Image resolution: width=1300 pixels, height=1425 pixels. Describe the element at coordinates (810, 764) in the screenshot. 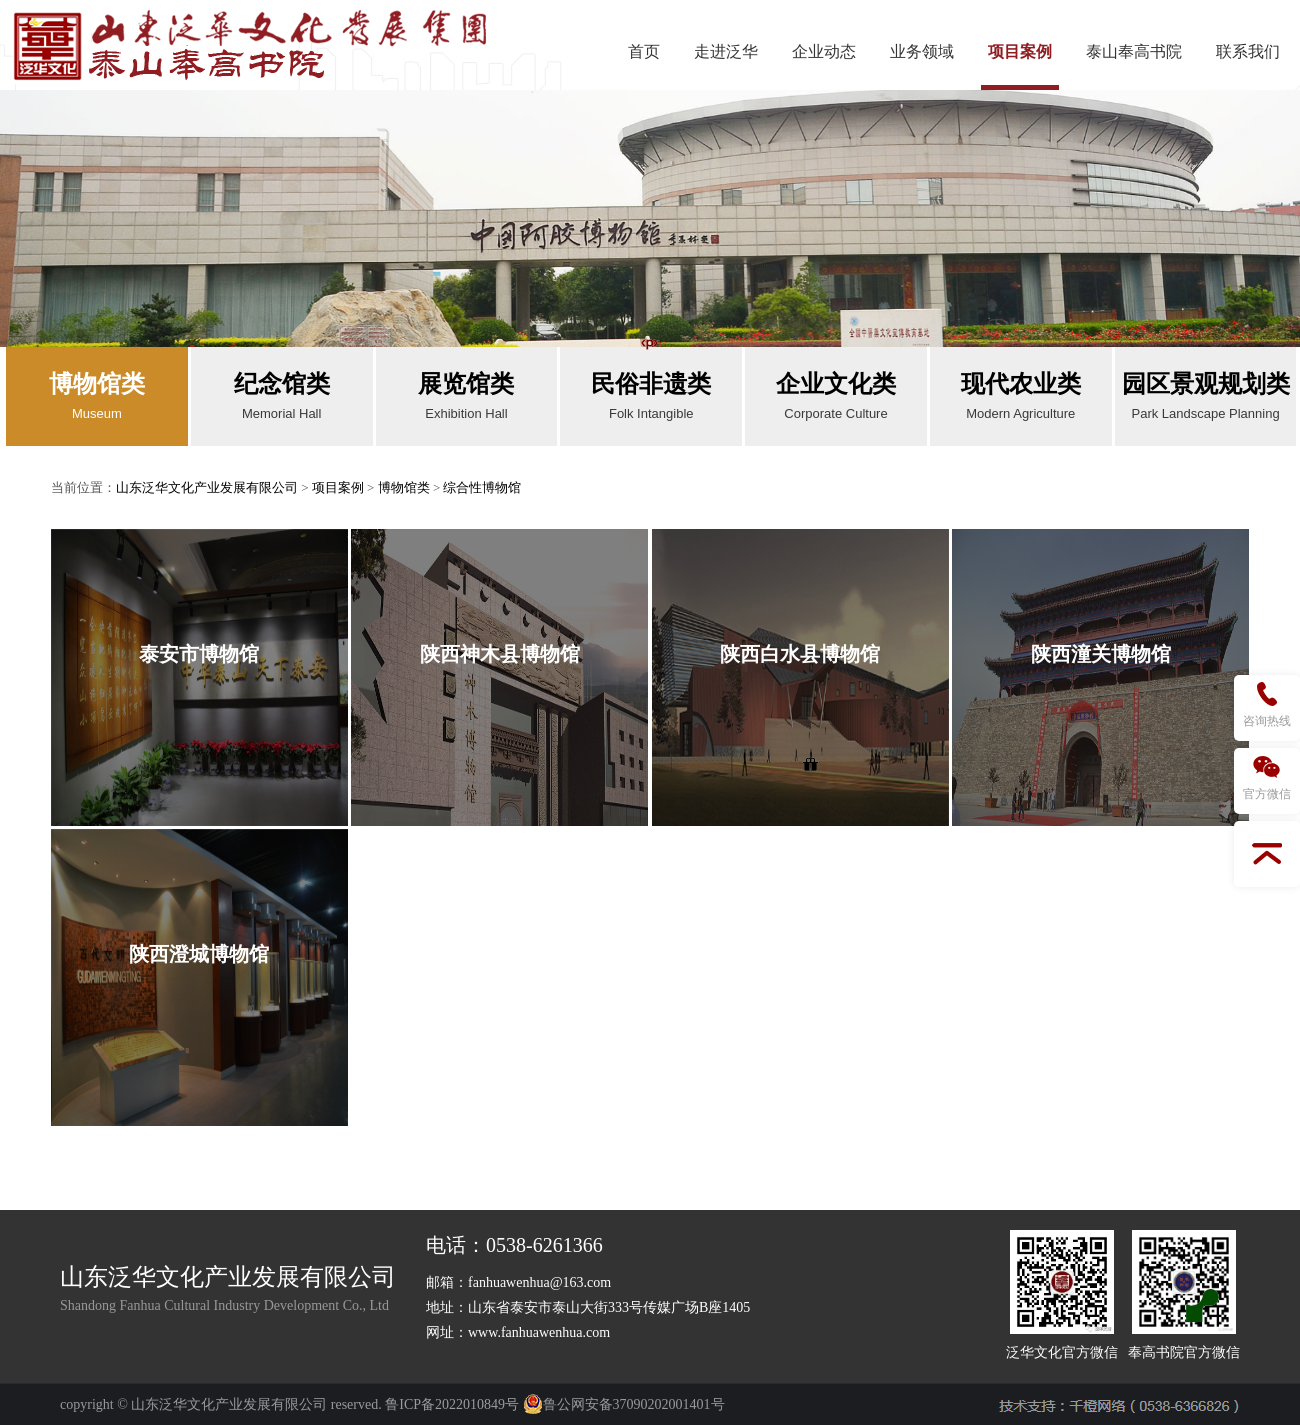

I see `view or redeem a gift` at that location.